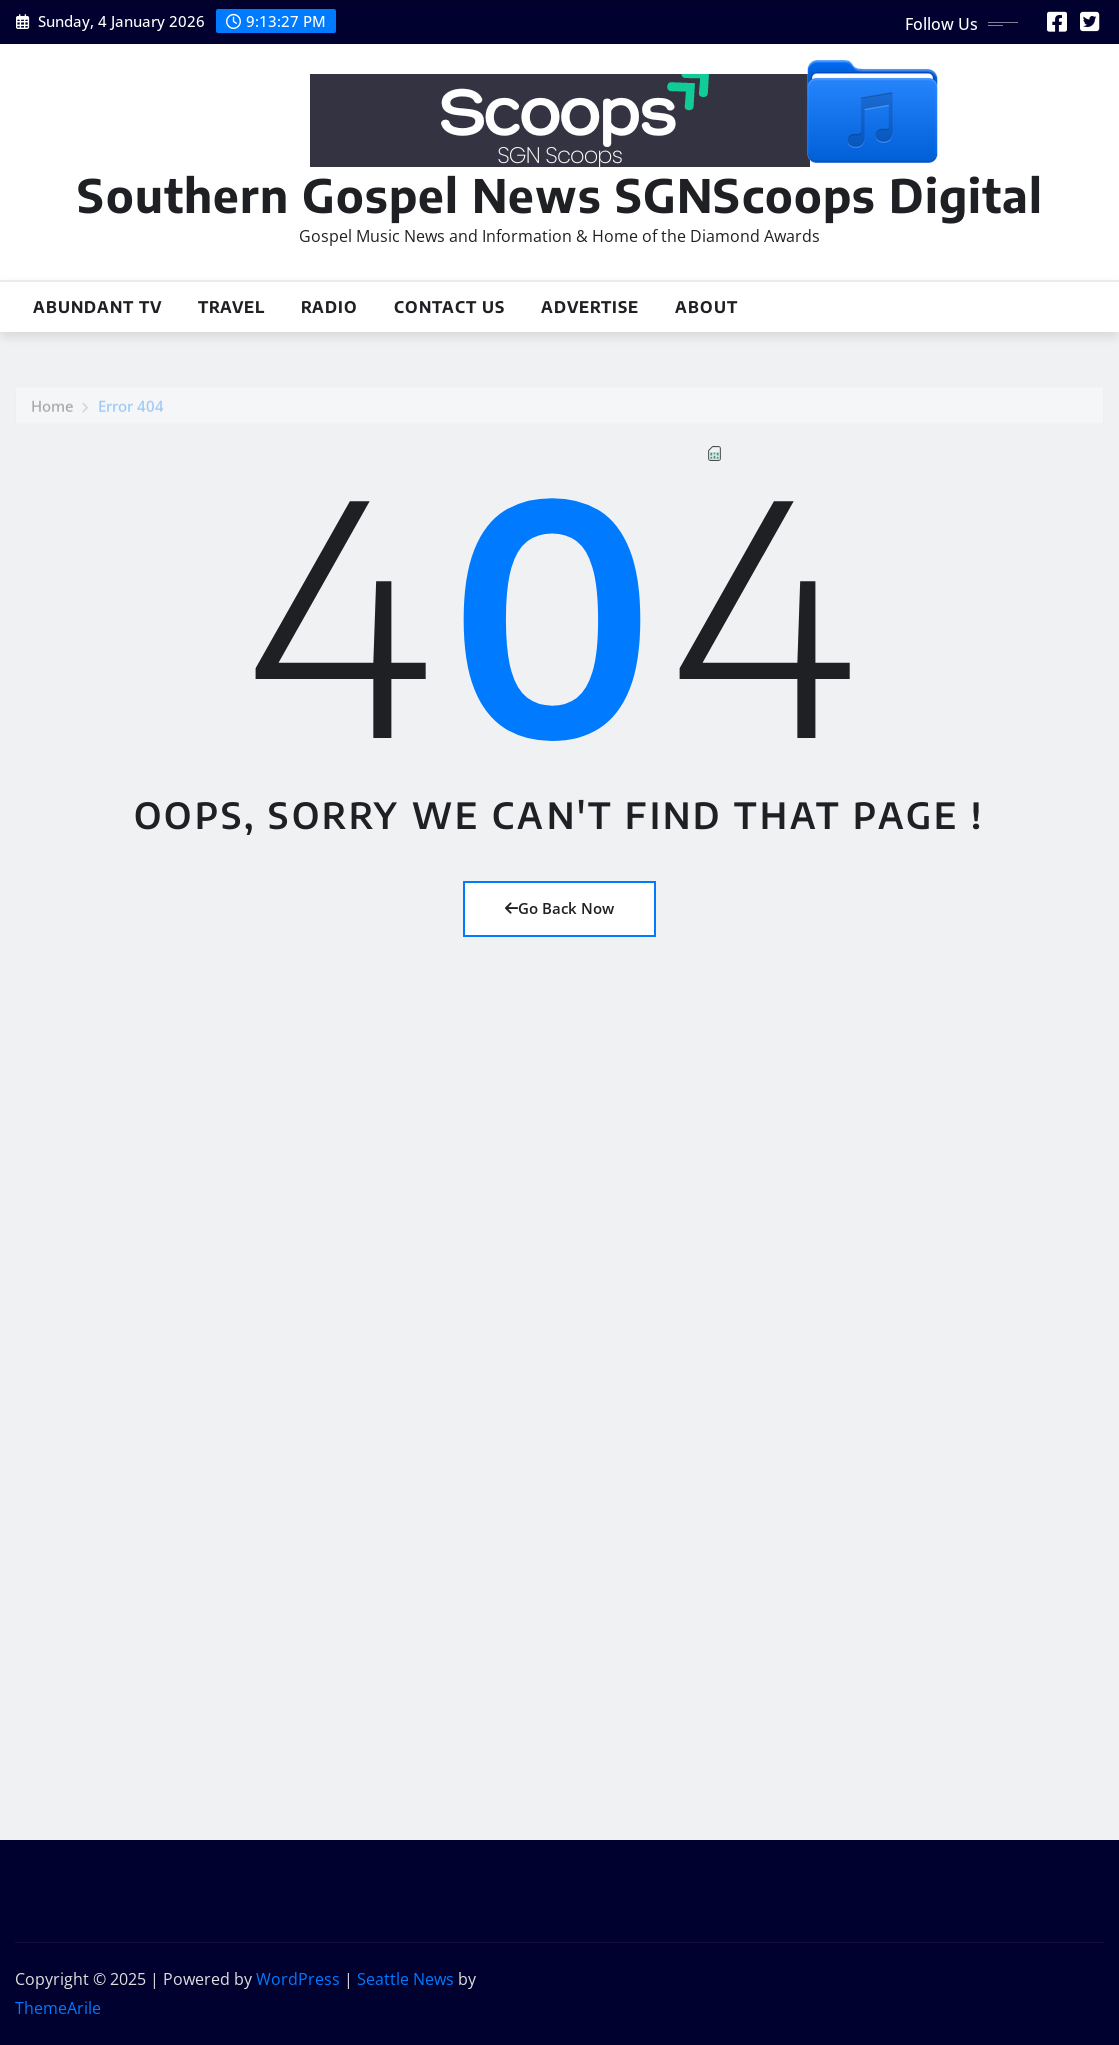  What do you see at coordinates (872, 111) in the screenshot?
I see `open your music files folder` at bounding box center [872, 111].